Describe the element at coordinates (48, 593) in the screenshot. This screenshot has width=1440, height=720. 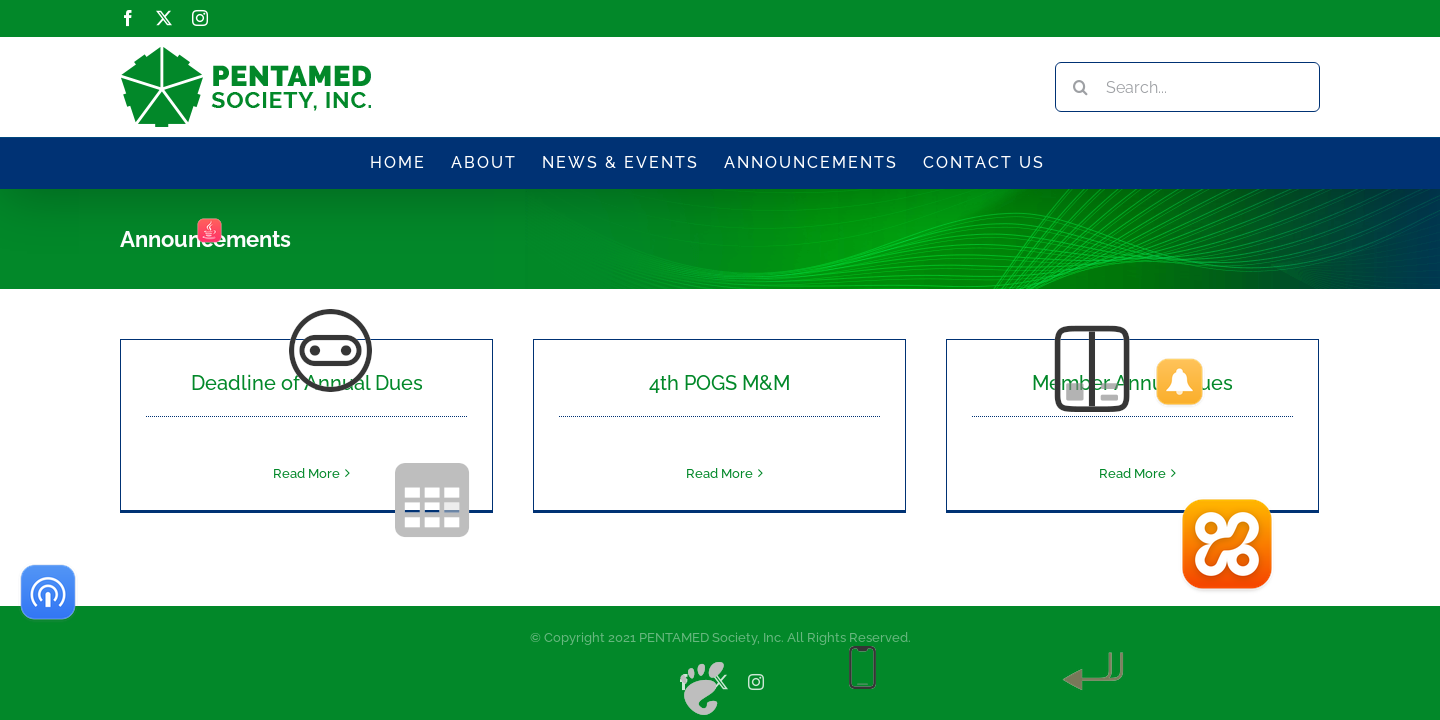
I see `enable personal hotspot sharing` at that location.